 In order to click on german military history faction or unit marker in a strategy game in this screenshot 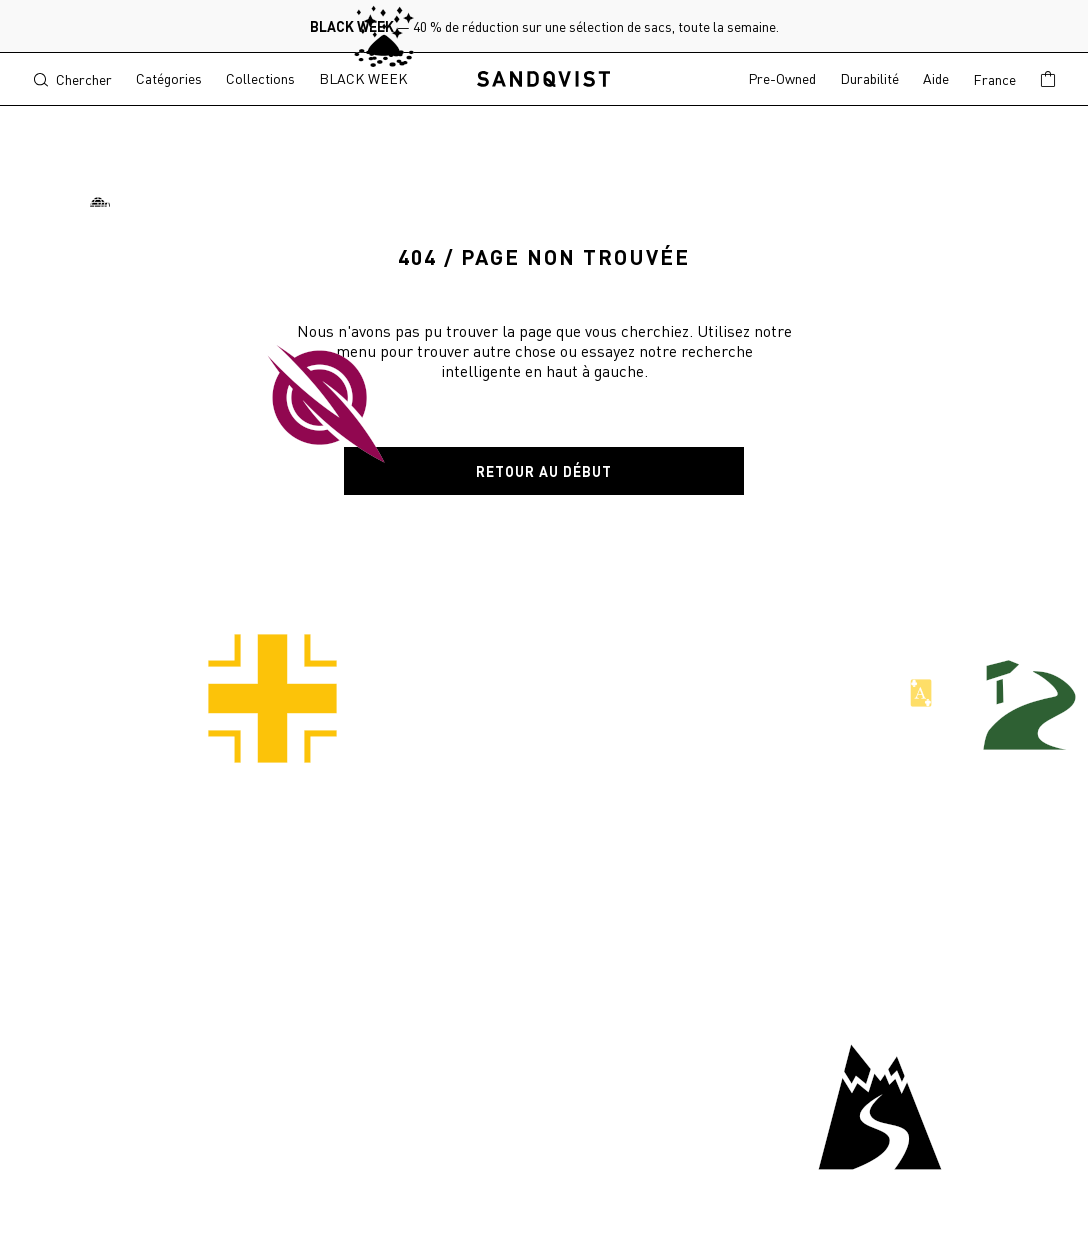, I will do `click(272, 698)`.